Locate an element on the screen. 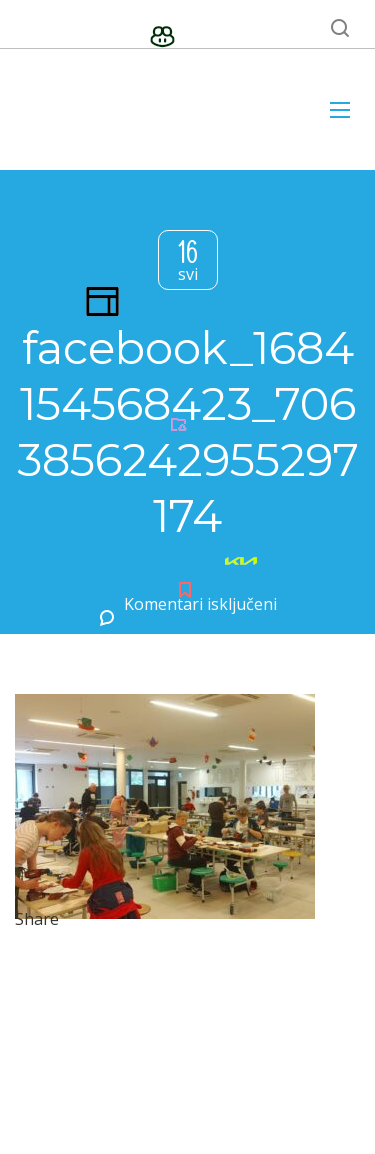 The width and height of the screenshot is (375, 1154). Kia brand logo is located at coordinates (241, 561).